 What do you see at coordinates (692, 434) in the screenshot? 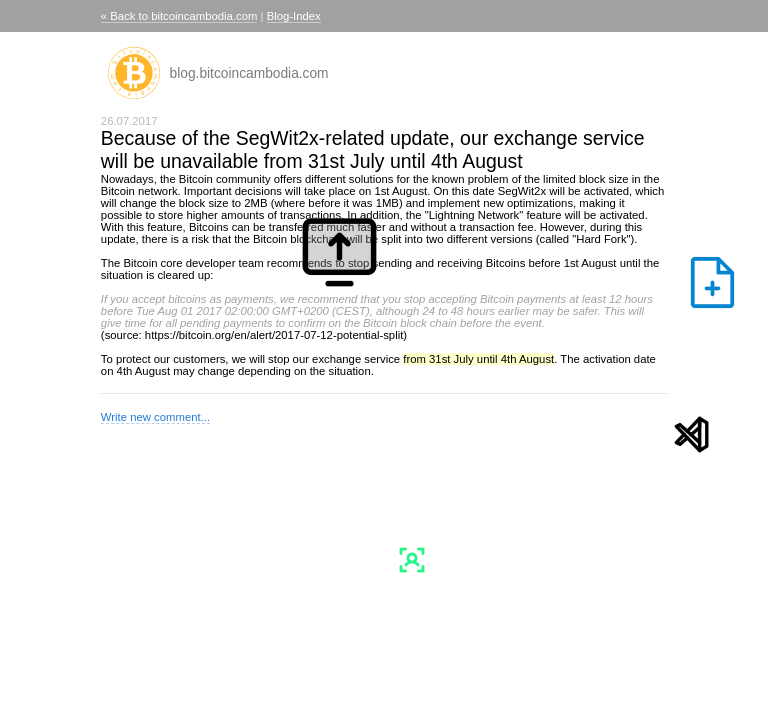
I see `open visual studio code` at bounding box center [692, 434].